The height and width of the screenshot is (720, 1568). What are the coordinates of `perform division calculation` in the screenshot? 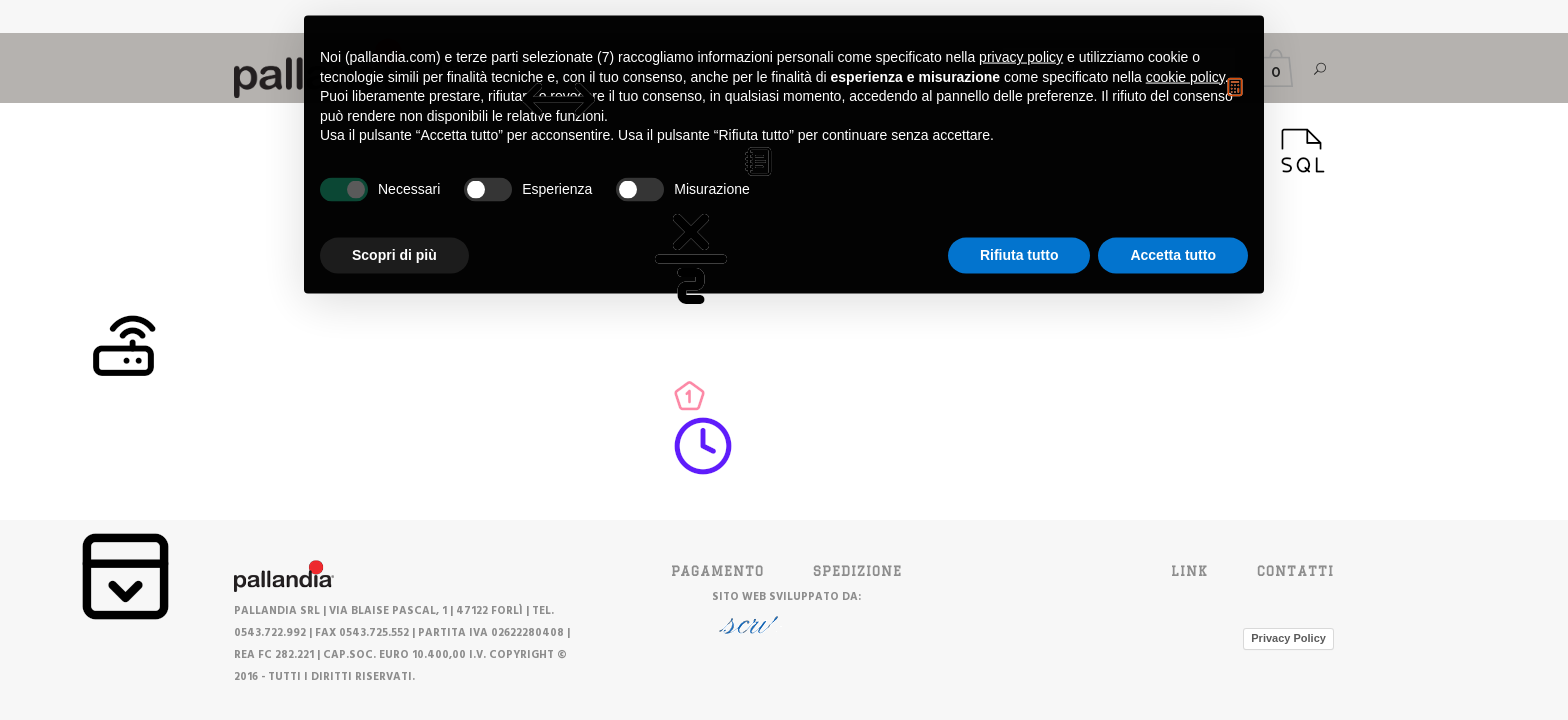 It's located at (691, 259).